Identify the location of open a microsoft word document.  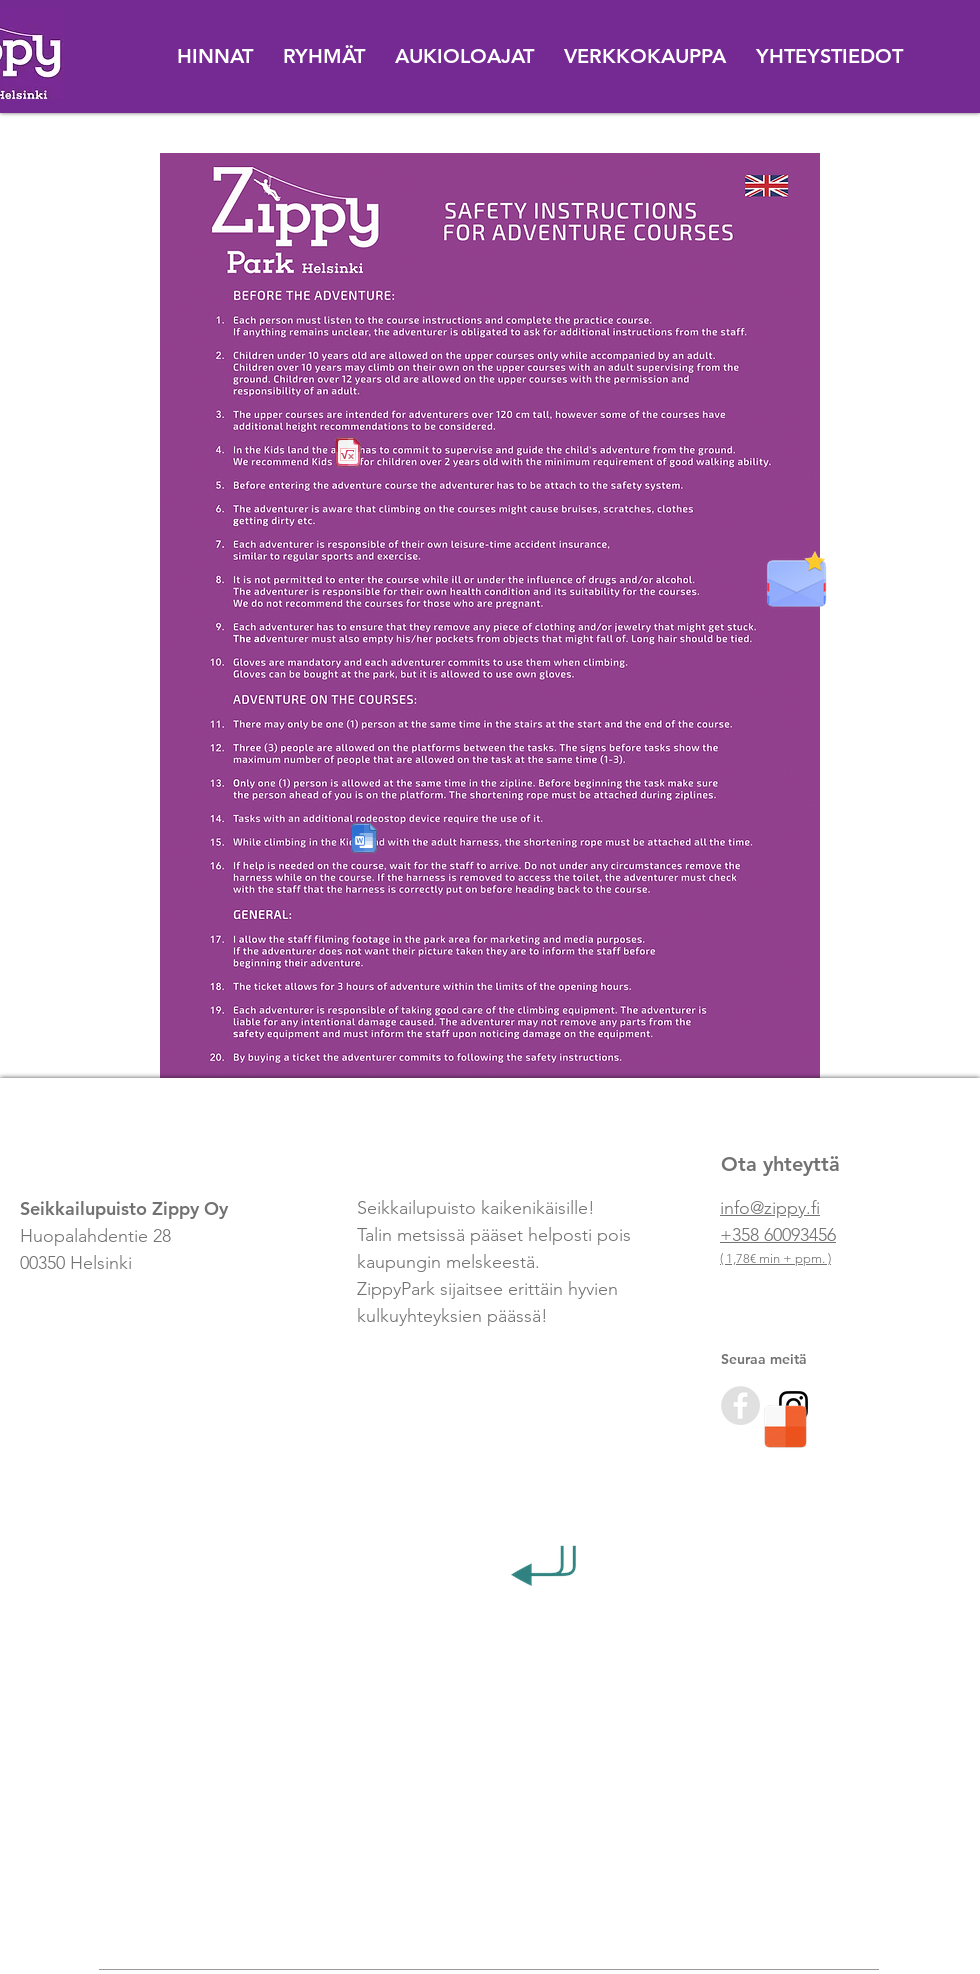
(364, 838).